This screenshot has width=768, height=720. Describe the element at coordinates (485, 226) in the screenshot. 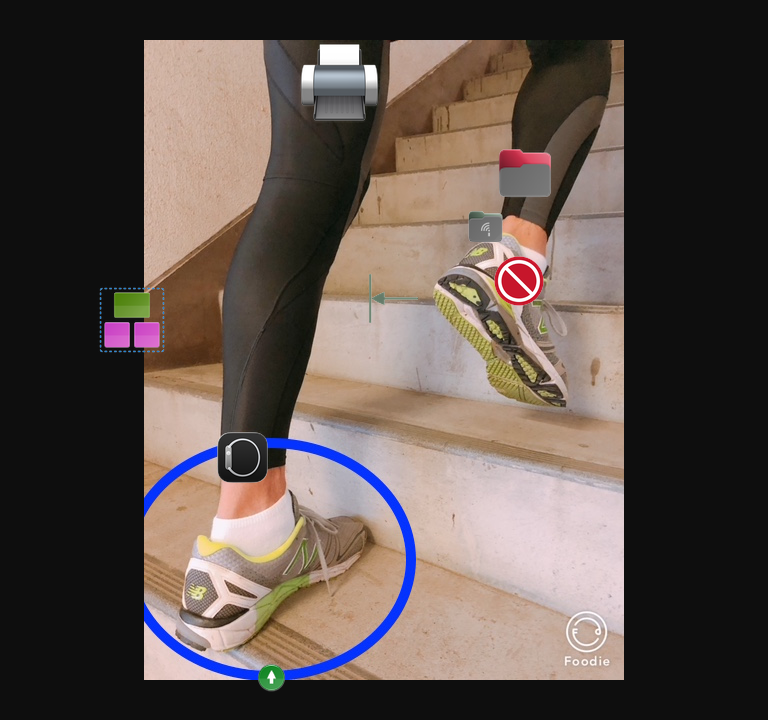

I see `open insync cloud sync folder` at that location.